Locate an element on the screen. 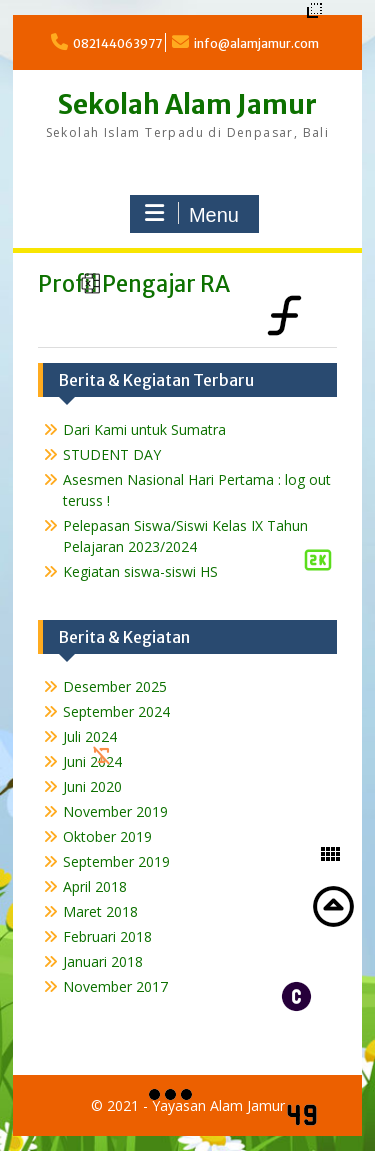 The height and width of the screenshot is (1151, 375). indicates 2K video resolution quality is located at coordinates (318, 560).